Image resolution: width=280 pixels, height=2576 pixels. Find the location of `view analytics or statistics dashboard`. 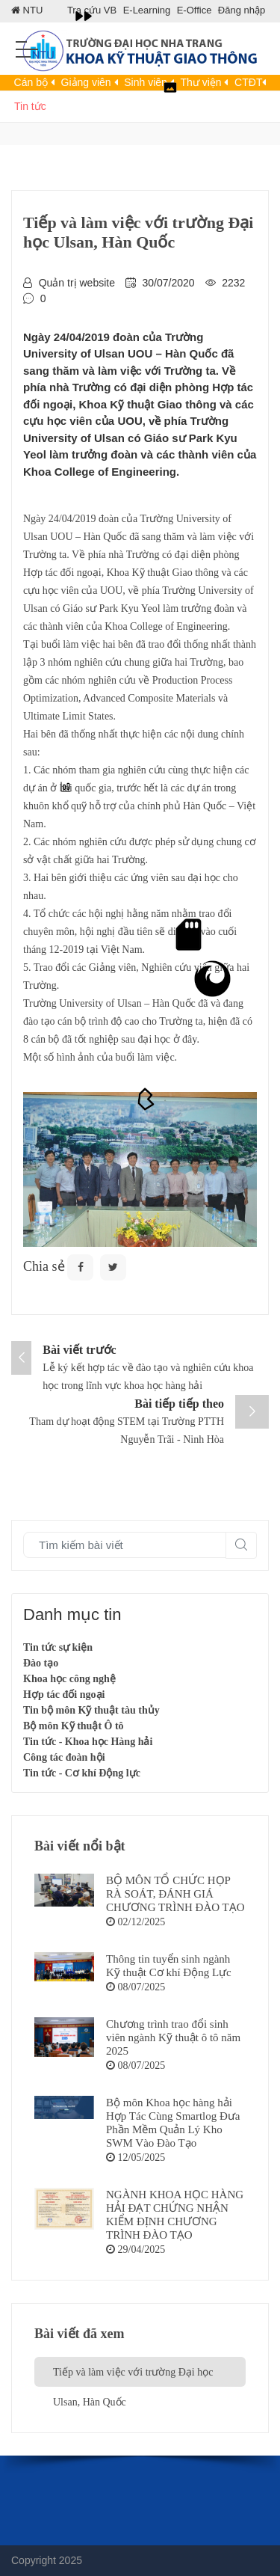

view analytics or statistics dashboard is located at coordinates (66, 787).